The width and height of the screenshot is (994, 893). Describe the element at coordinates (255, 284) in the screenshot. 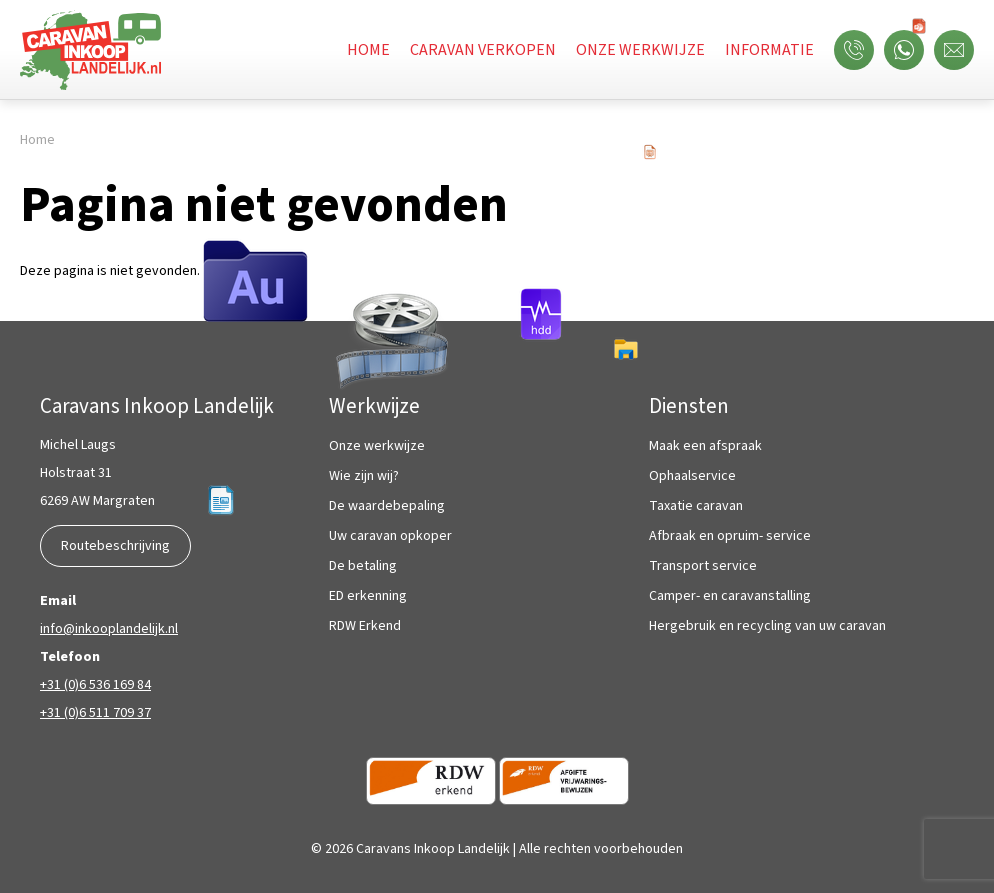

I see `open adobe audition project files folder` at that location.